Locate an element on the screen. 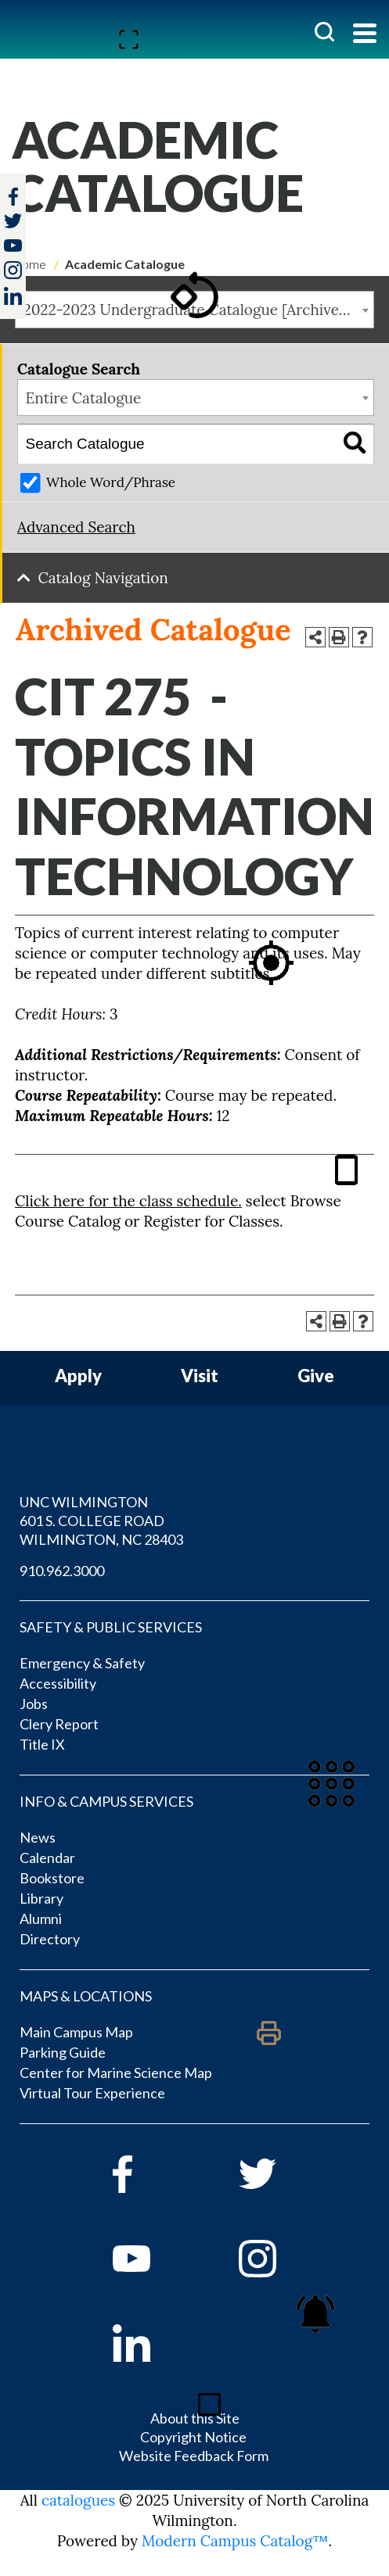 The height and width of the screenshot is (2576, 389). print the current document is located at coordinates (268, 2033).